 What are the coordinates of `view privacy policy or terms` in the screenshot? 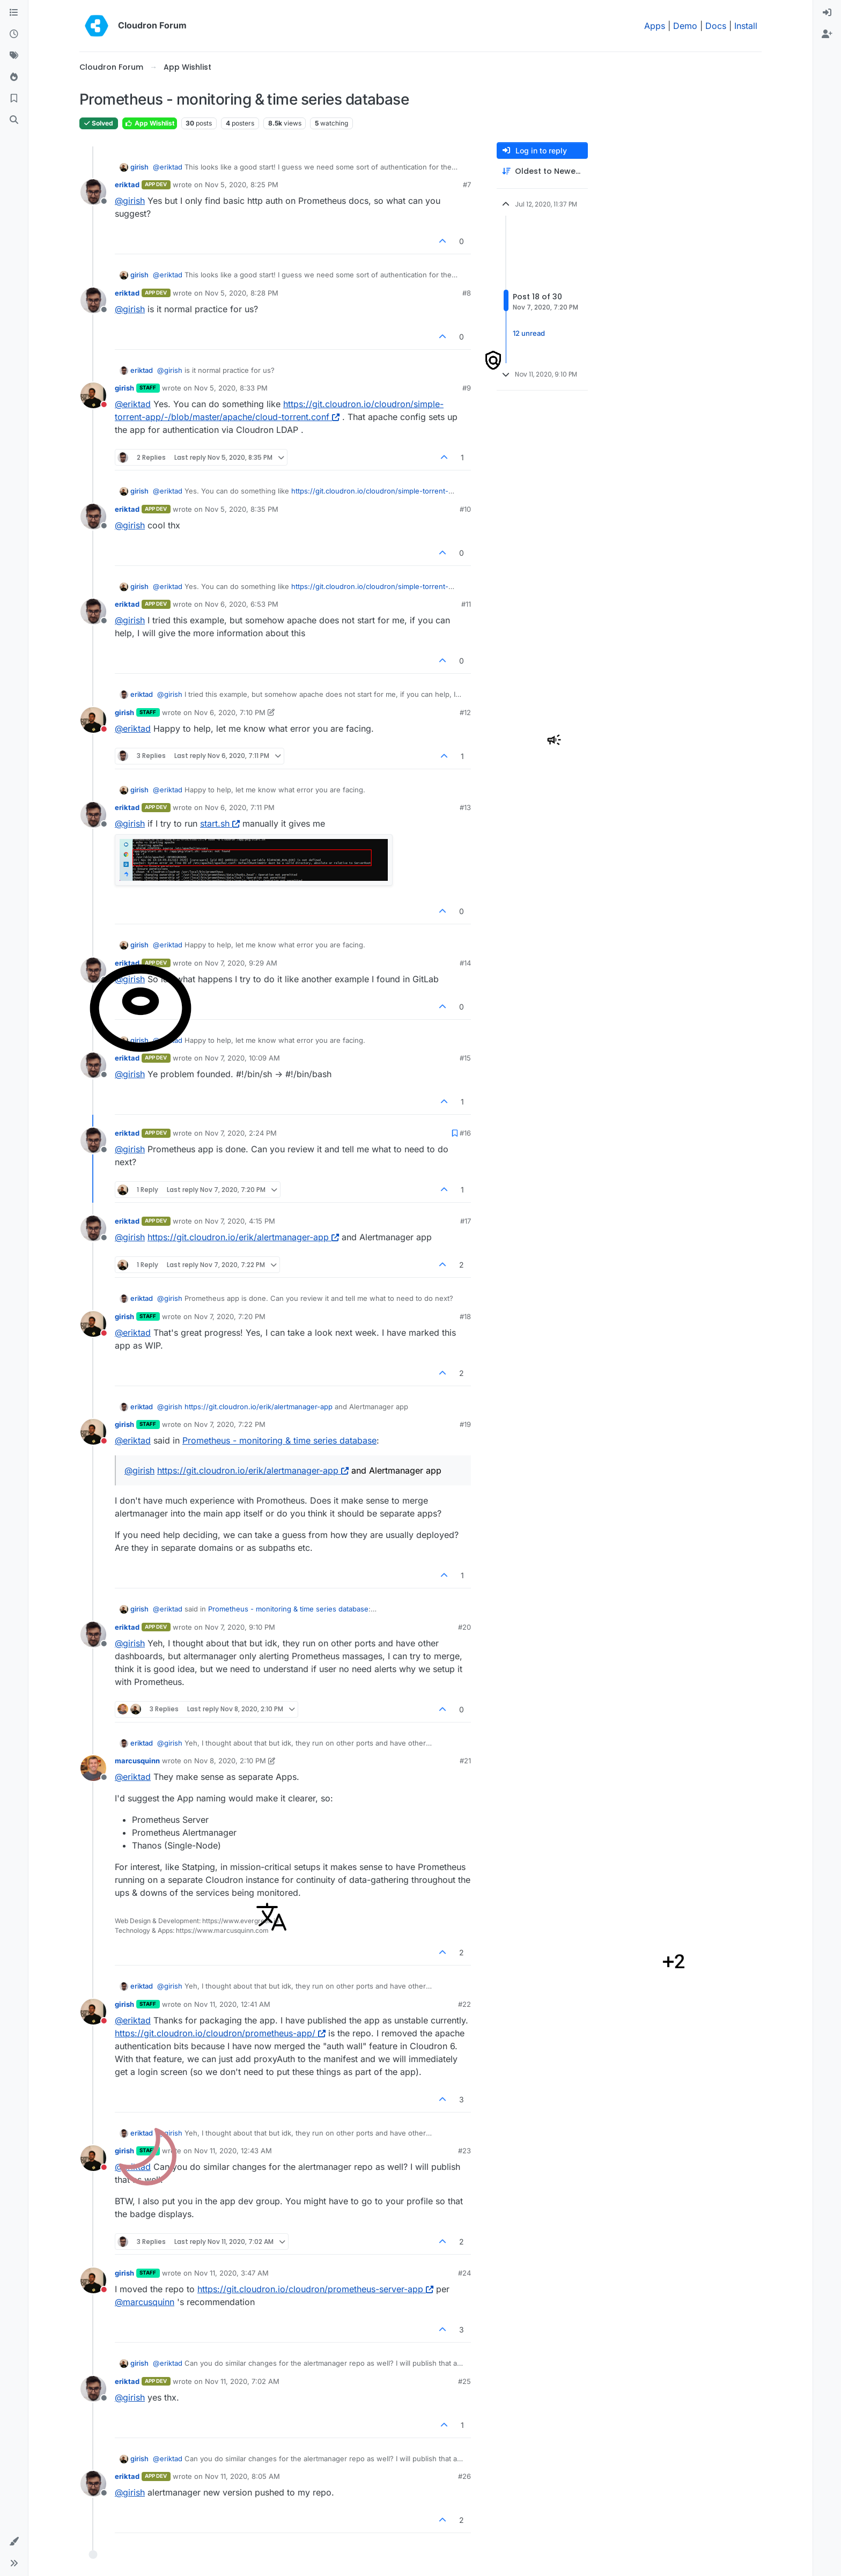 It's located at (493, 360).